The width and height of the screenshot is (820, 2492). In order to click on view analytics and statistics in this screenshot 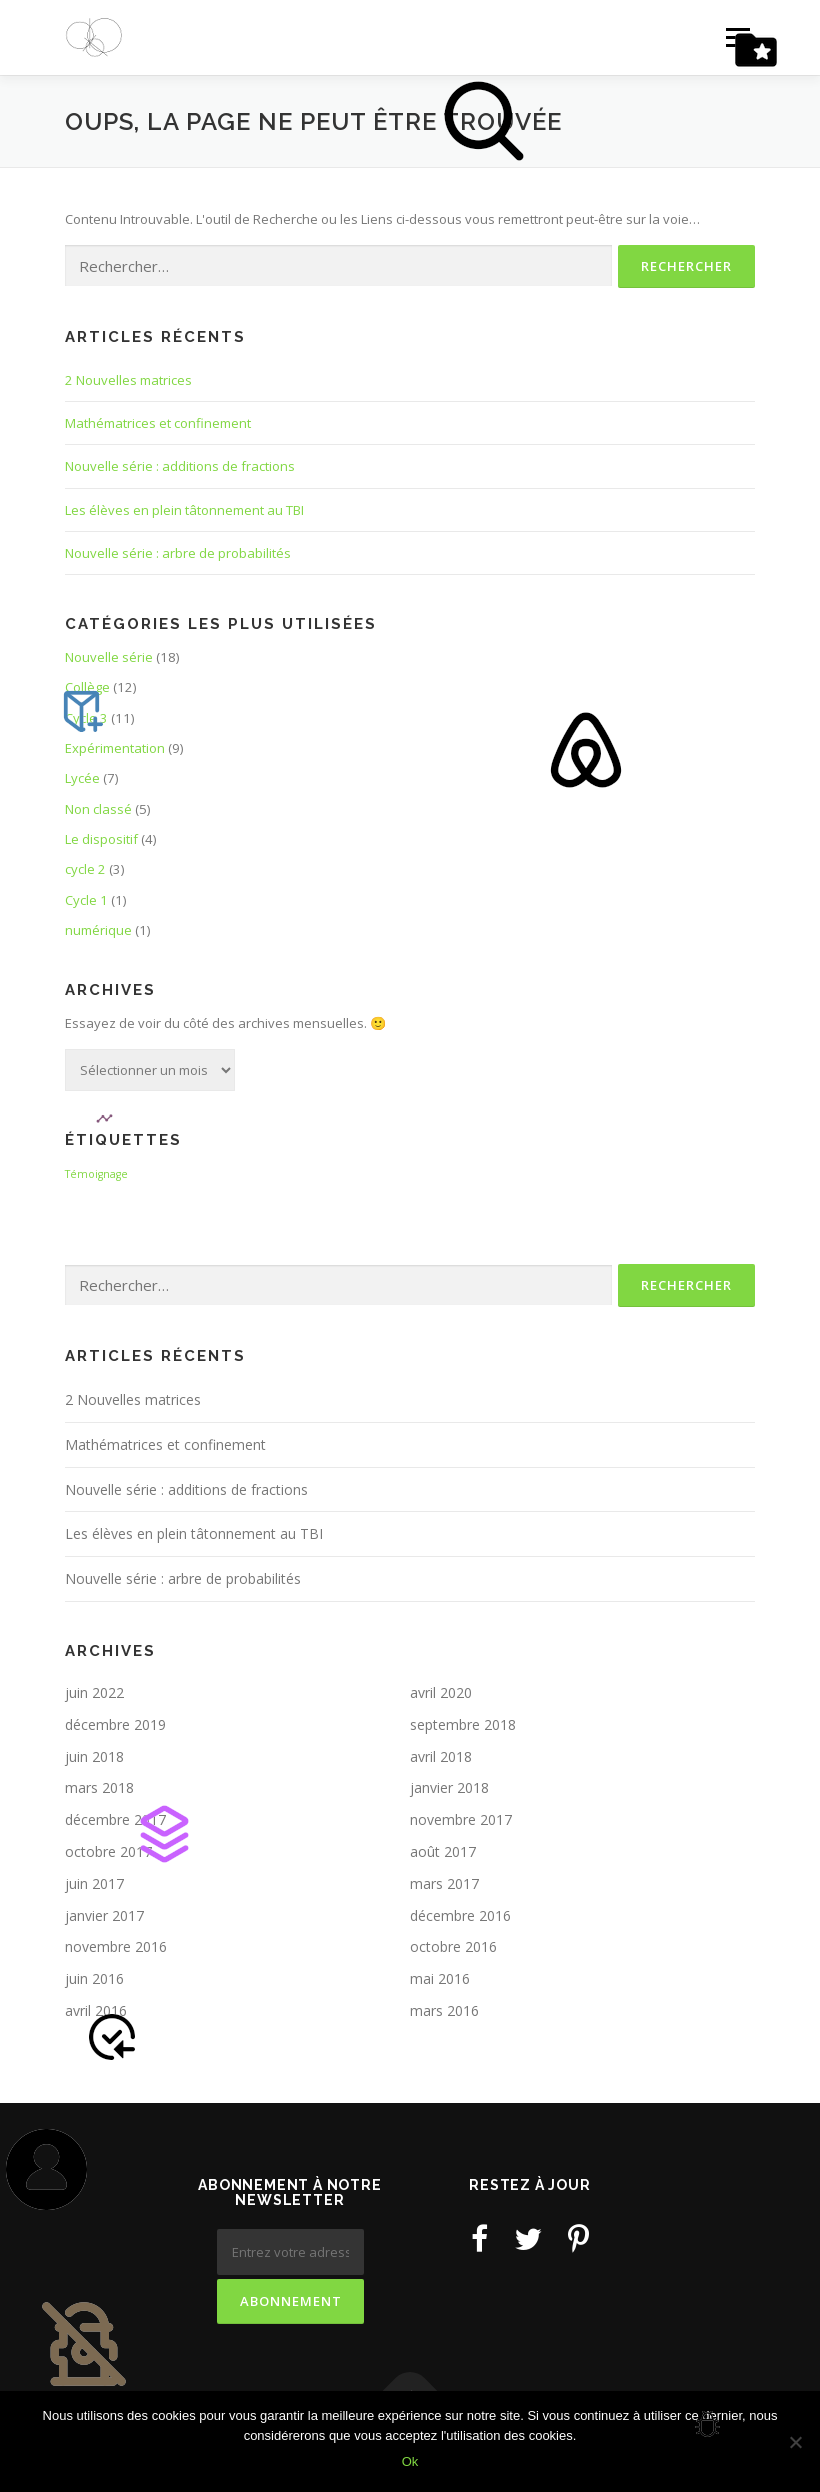, I will do `click(104, 1118)`.